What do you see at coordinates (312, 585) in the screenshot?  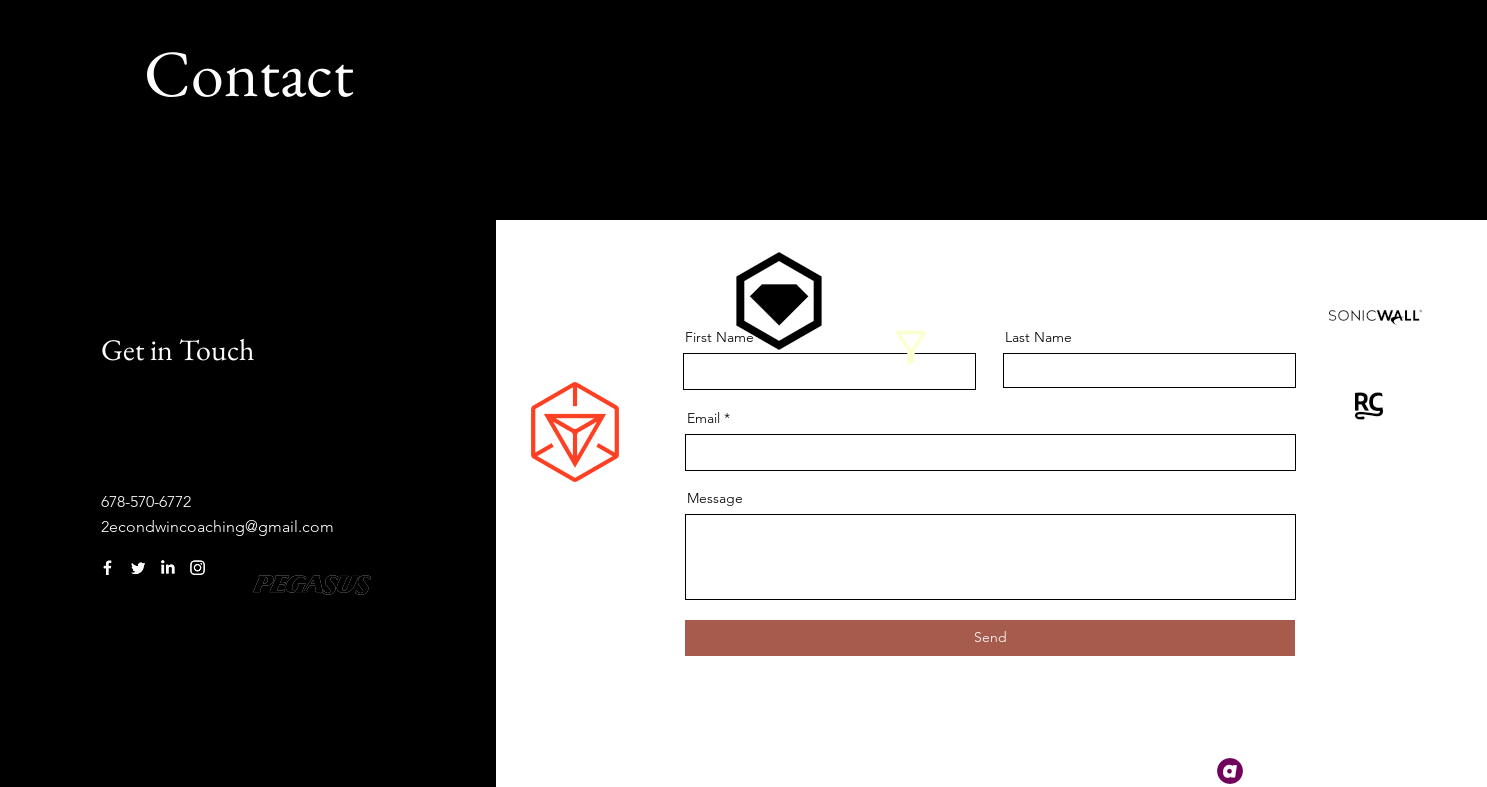 I see `Pegasus Airlines logo` at bounding box center [312, 585].